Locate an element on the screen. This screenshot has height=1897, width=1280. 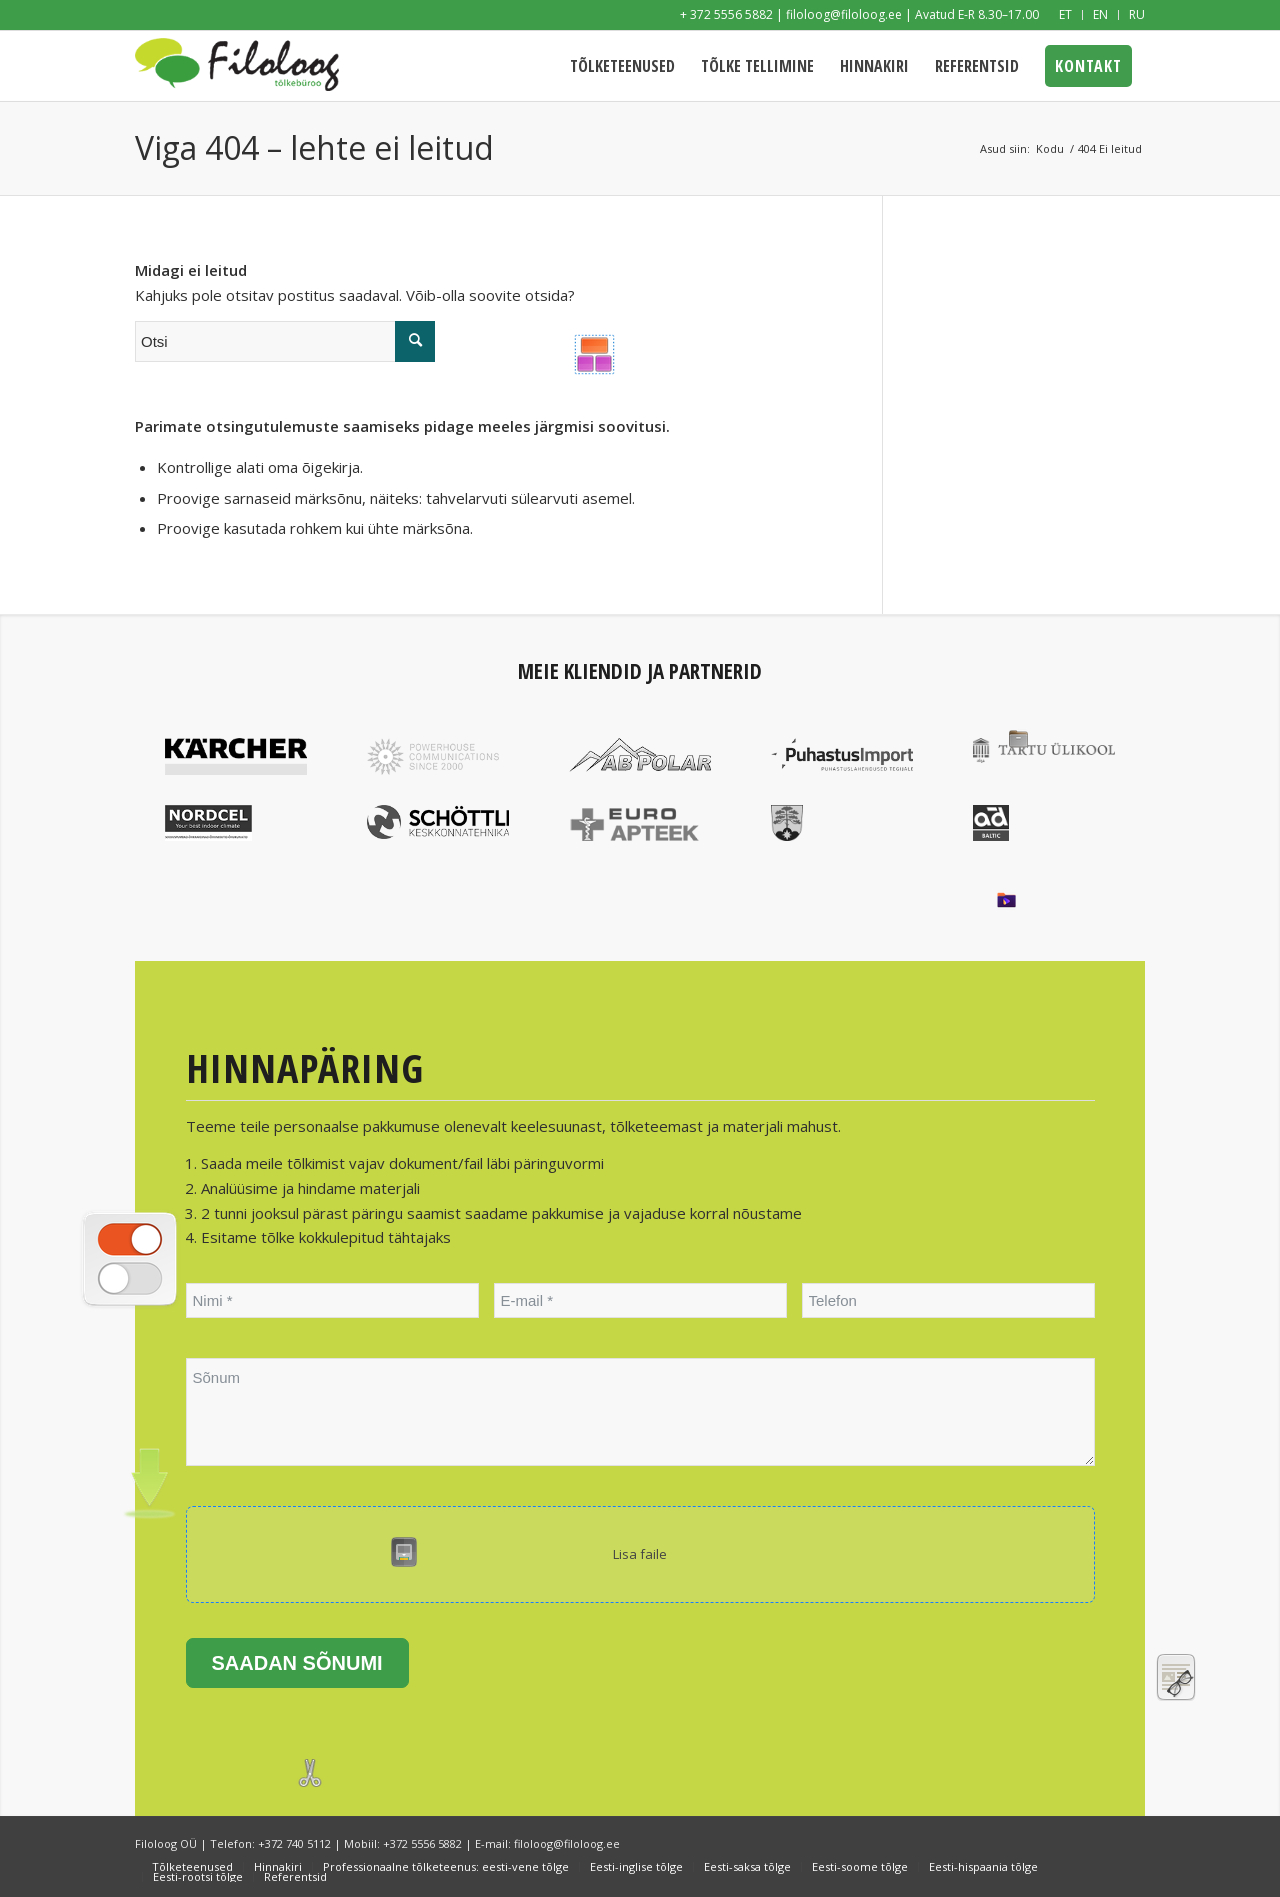
select all items in the current view is located at coordinates (594, 354).